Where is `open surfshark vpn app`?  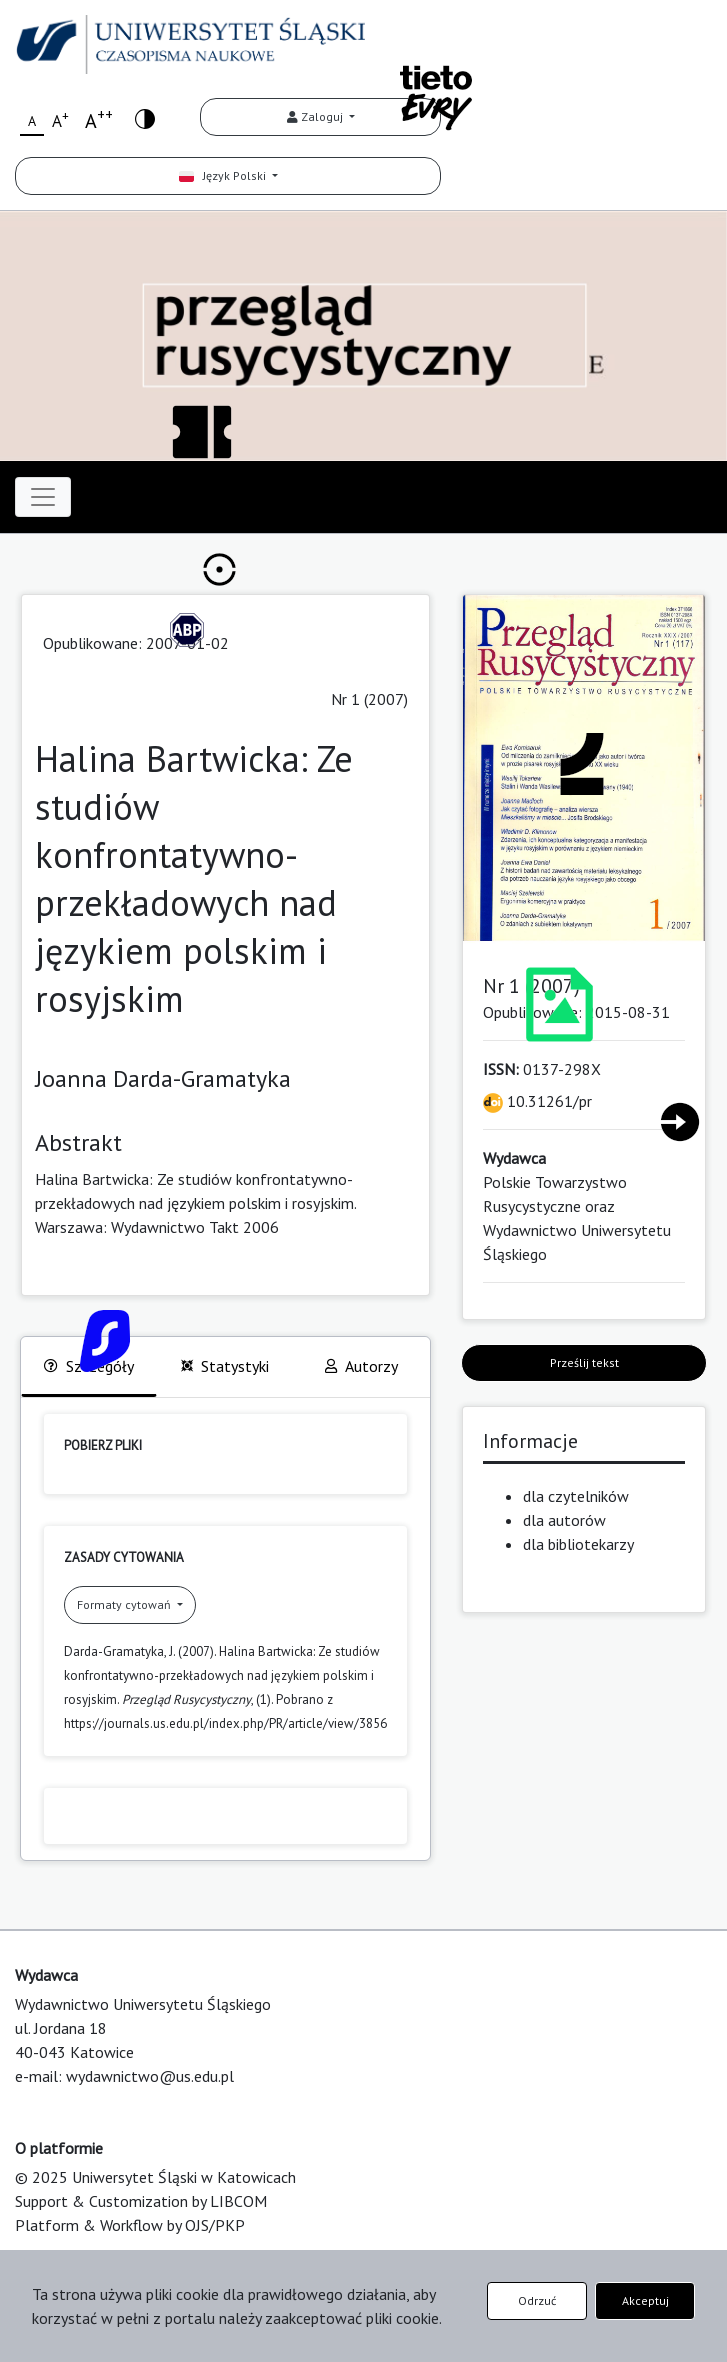 open surfshark vpn app is located at coordinates (105, 1341).